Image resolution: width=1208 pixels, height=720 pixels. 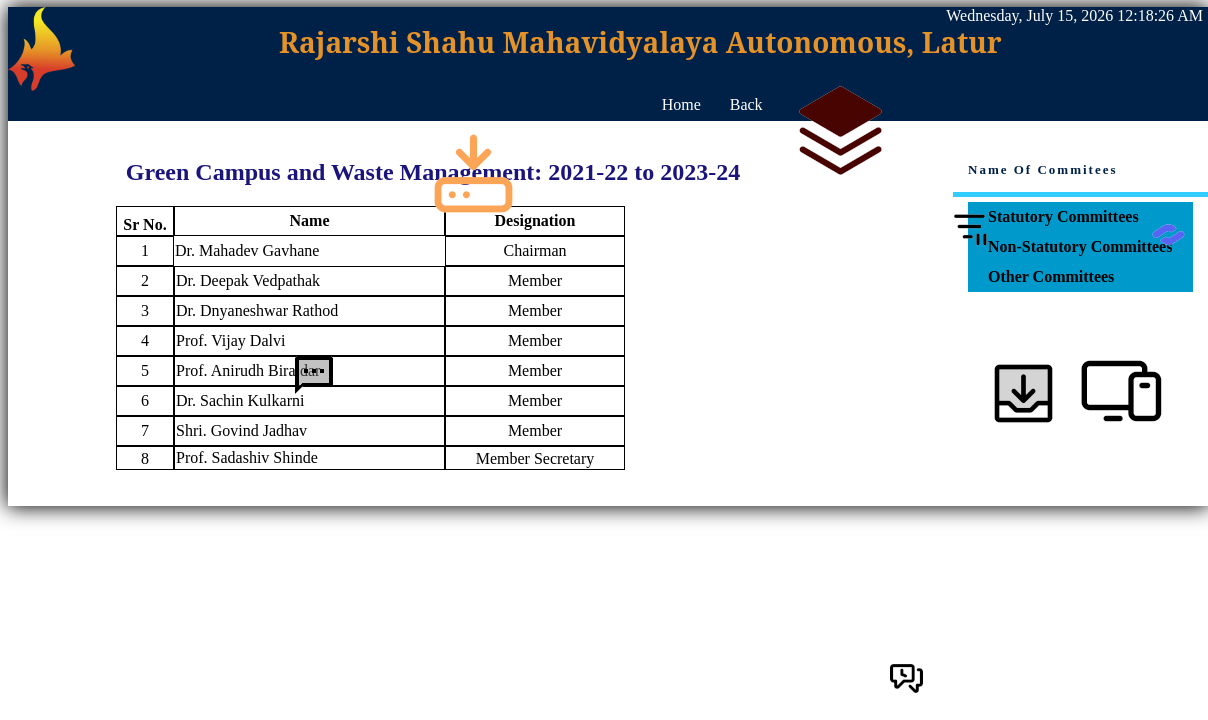 I want to click on indicates an outdated or stale discussion thread, so click(x=906, y=678).